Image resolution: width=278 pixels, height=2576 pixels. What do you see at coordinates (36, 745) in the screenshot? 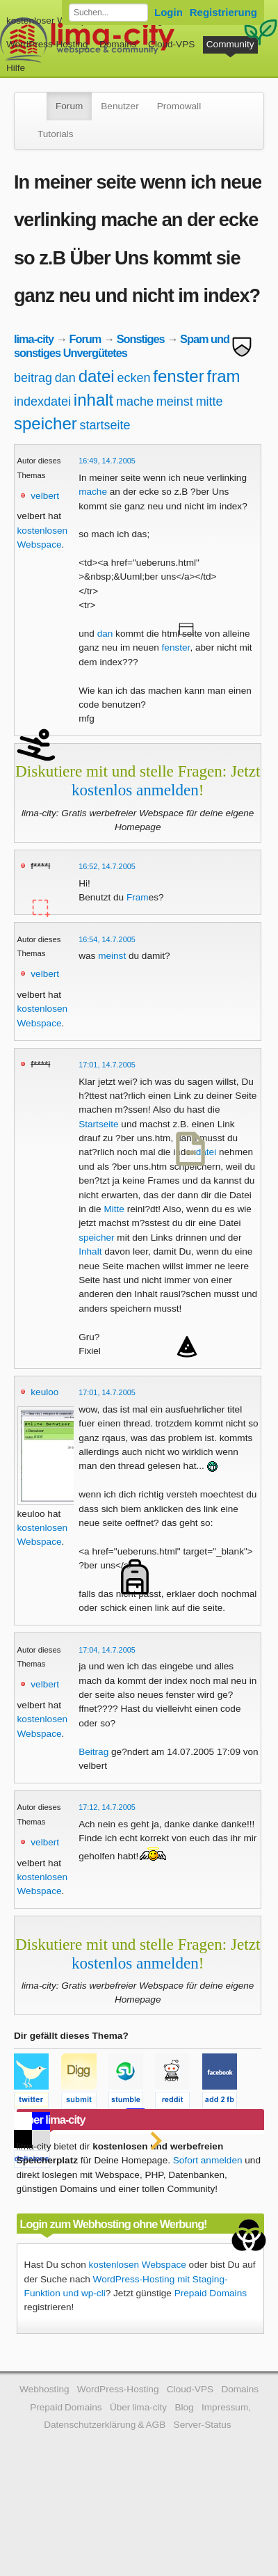
I see `access skiing or winter sports activities` at bounding box center [36, 745].